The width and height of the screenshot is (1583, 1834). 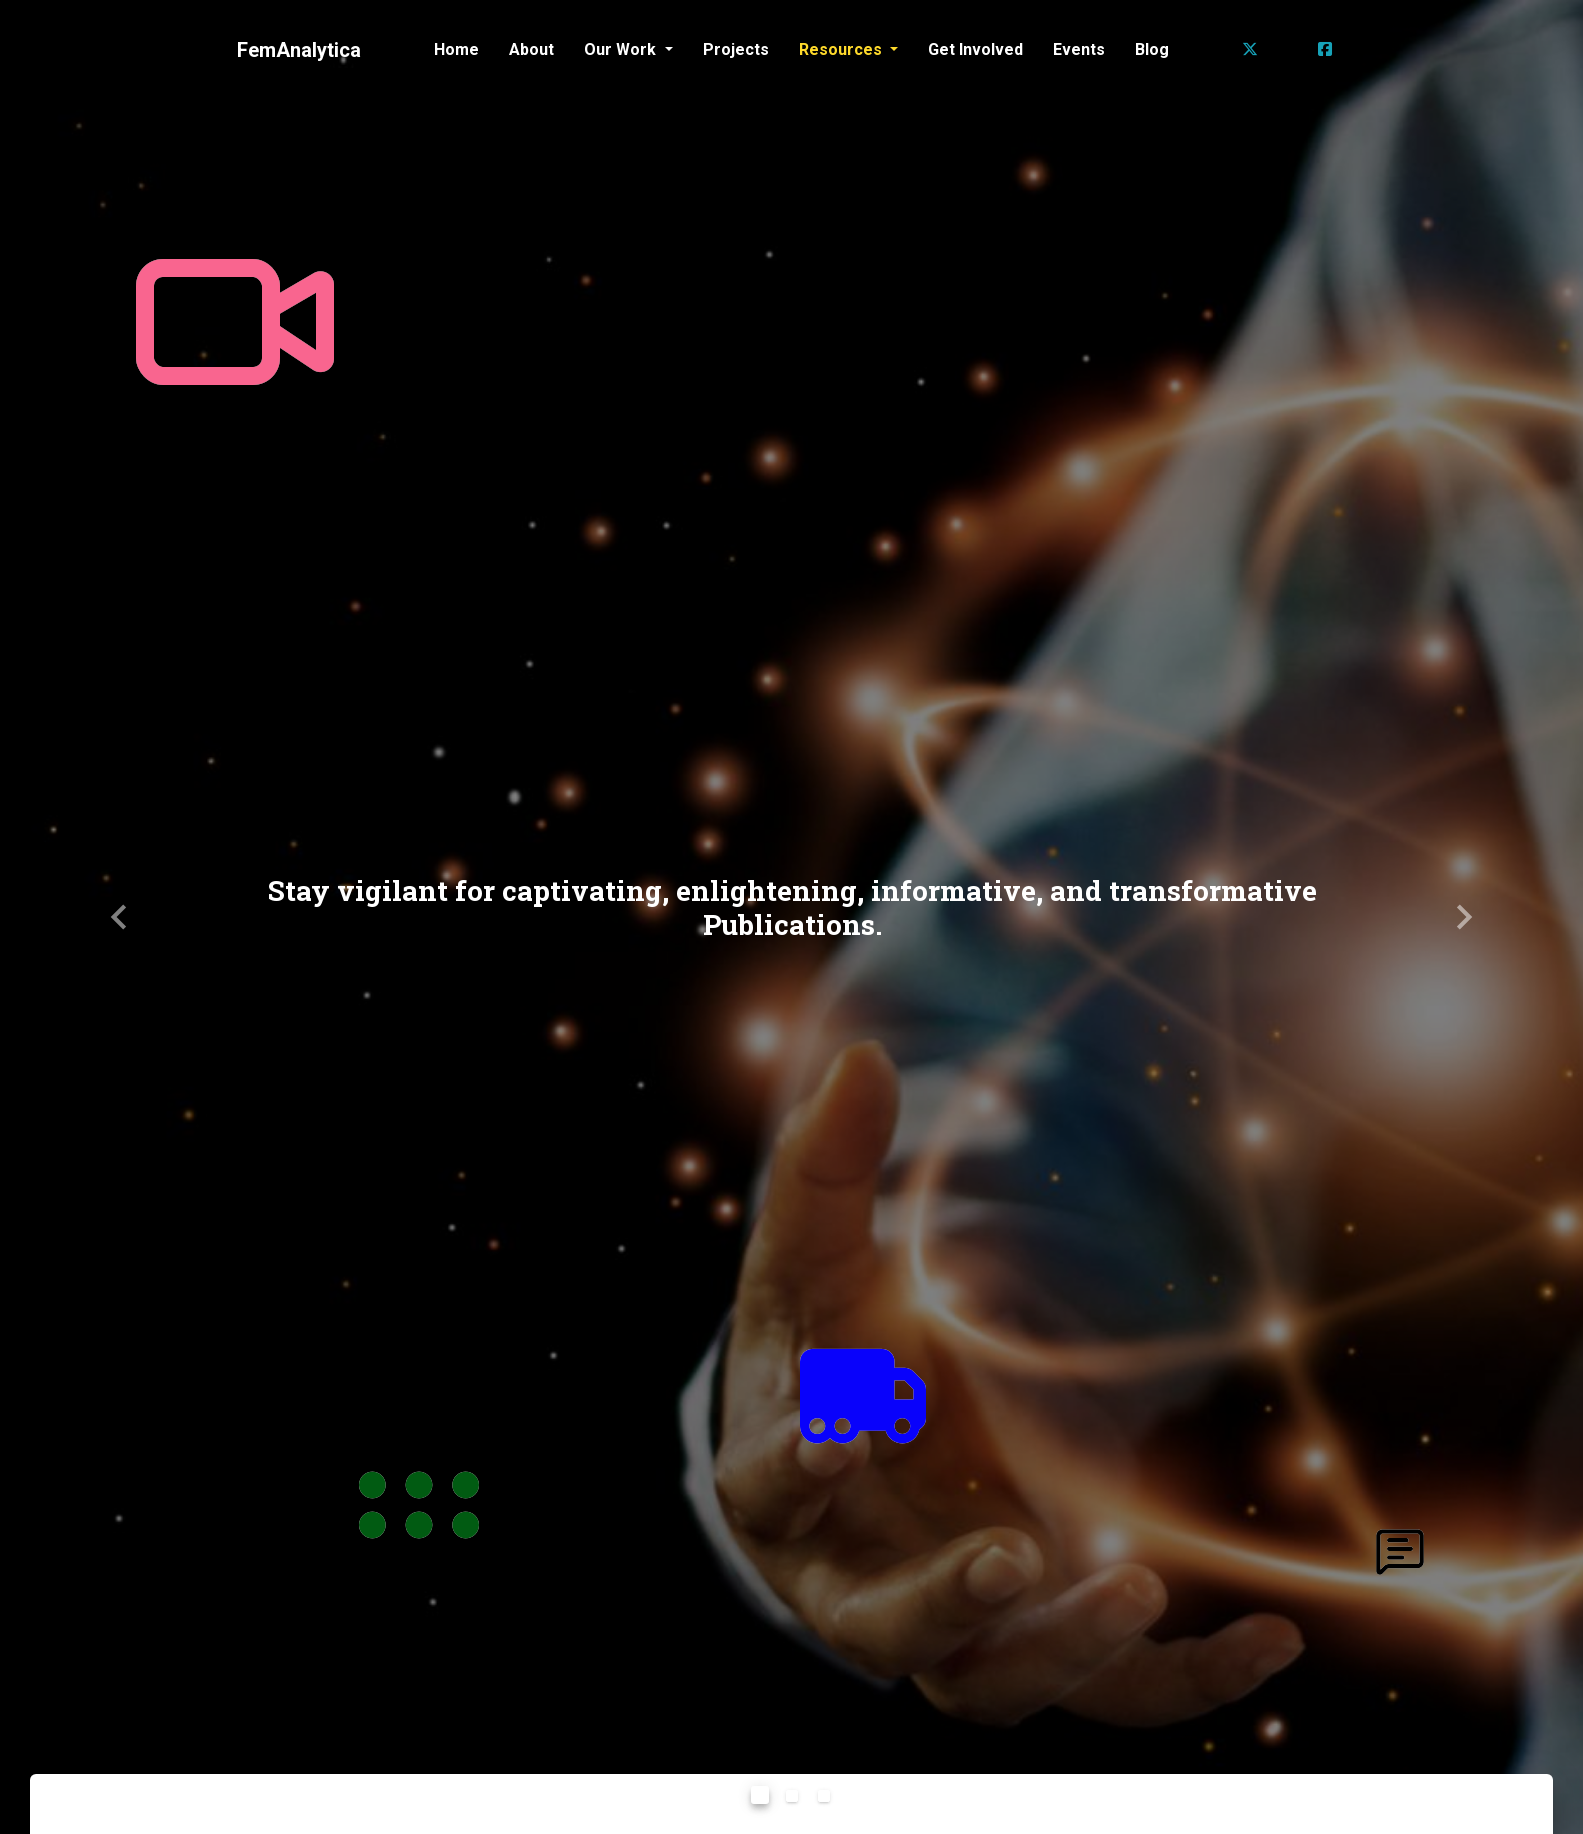 I want to click on track your delivery or shipment, so click(x=863, y=1393).